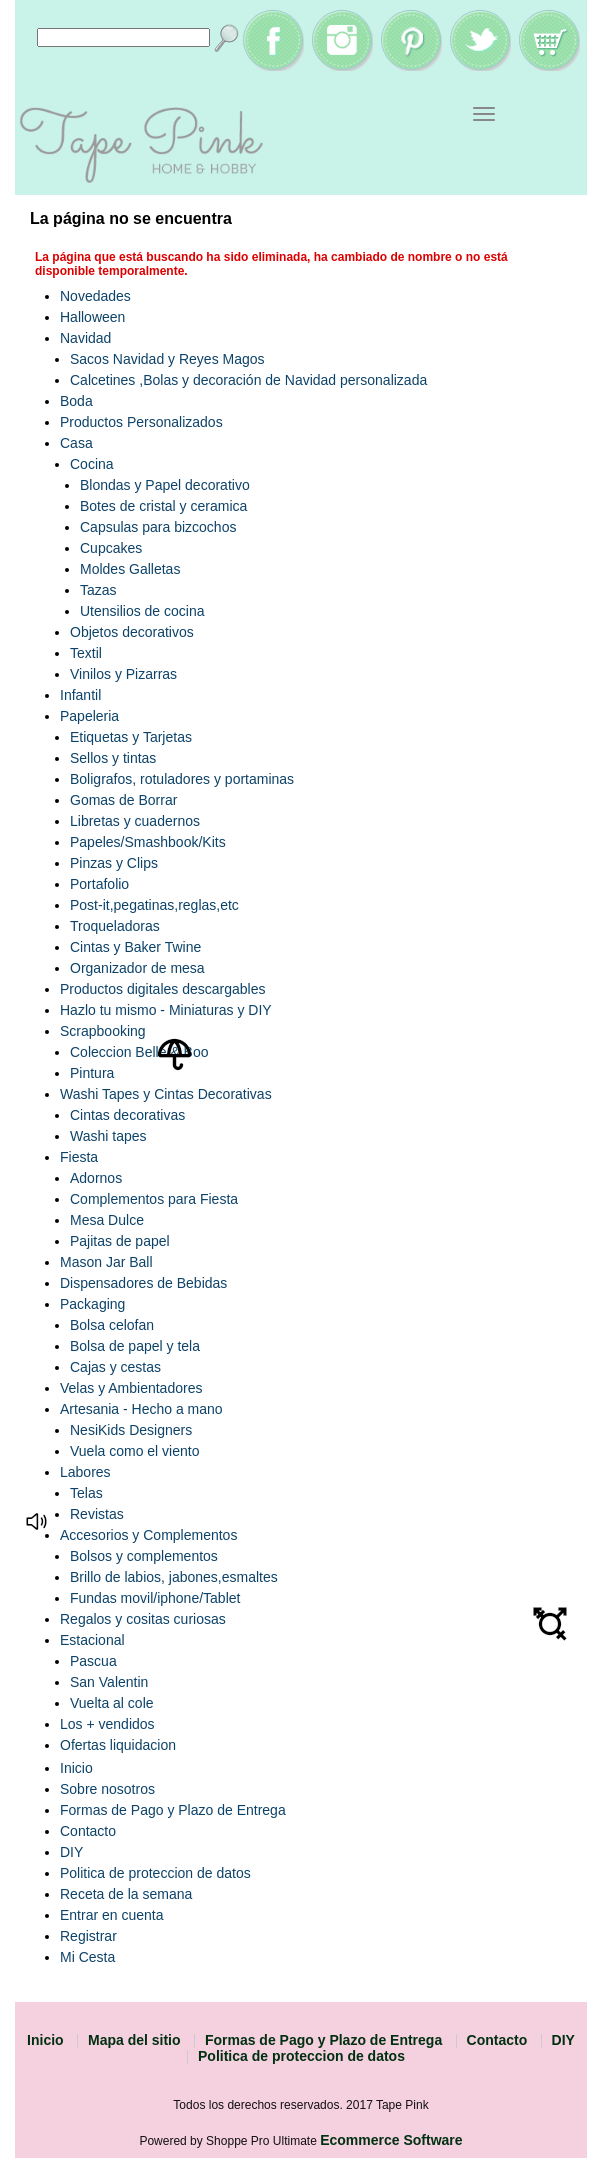 Image resolution: width=602 pixels, height=2174 pixels. I want to click on view weather protection or rain forecast, so click(174, 1054).